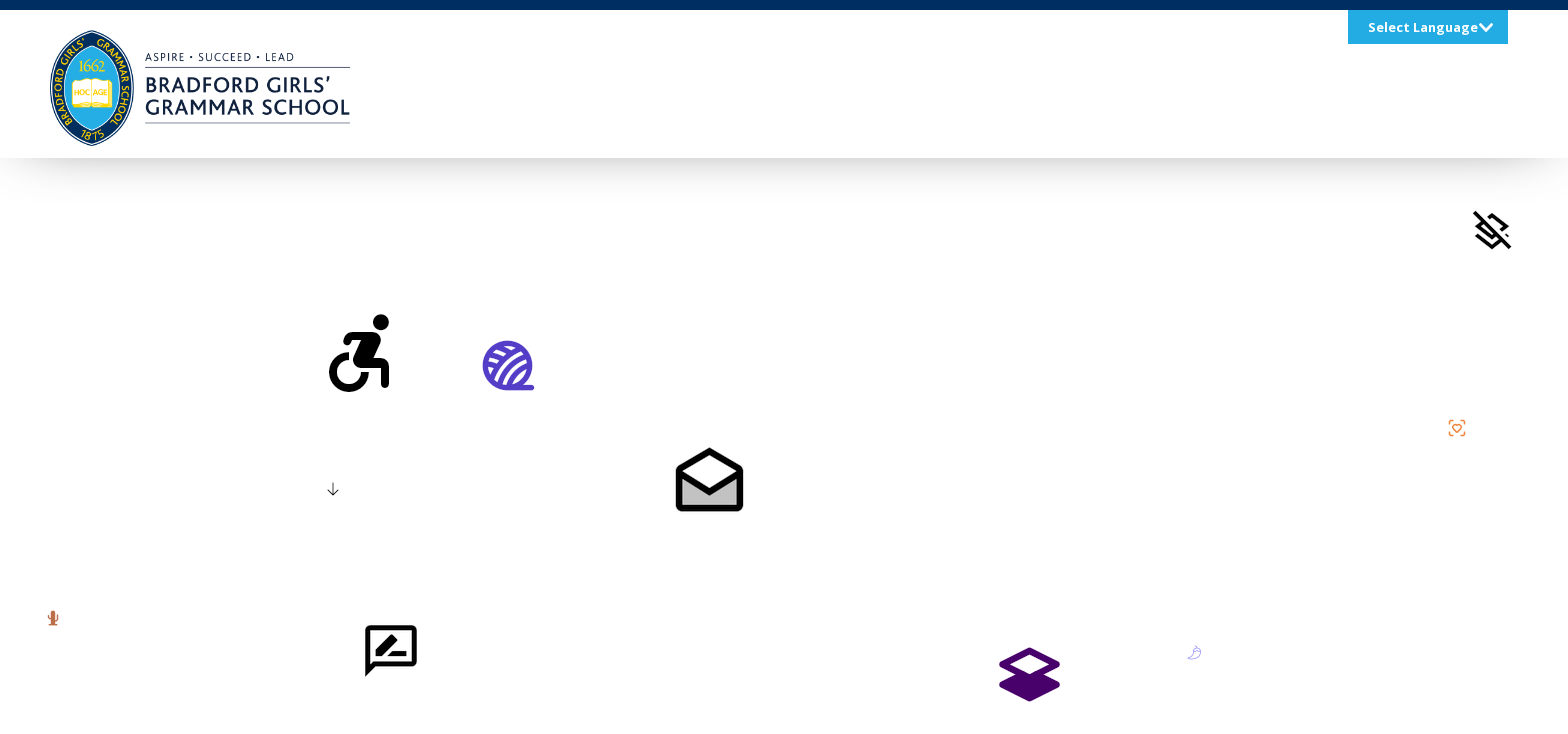 Image resolution: width=1568 pixels, height=734 pixels. Describe the element at coordinates (391, 651) in the screenshot. I see `write a review or rating` at that location.